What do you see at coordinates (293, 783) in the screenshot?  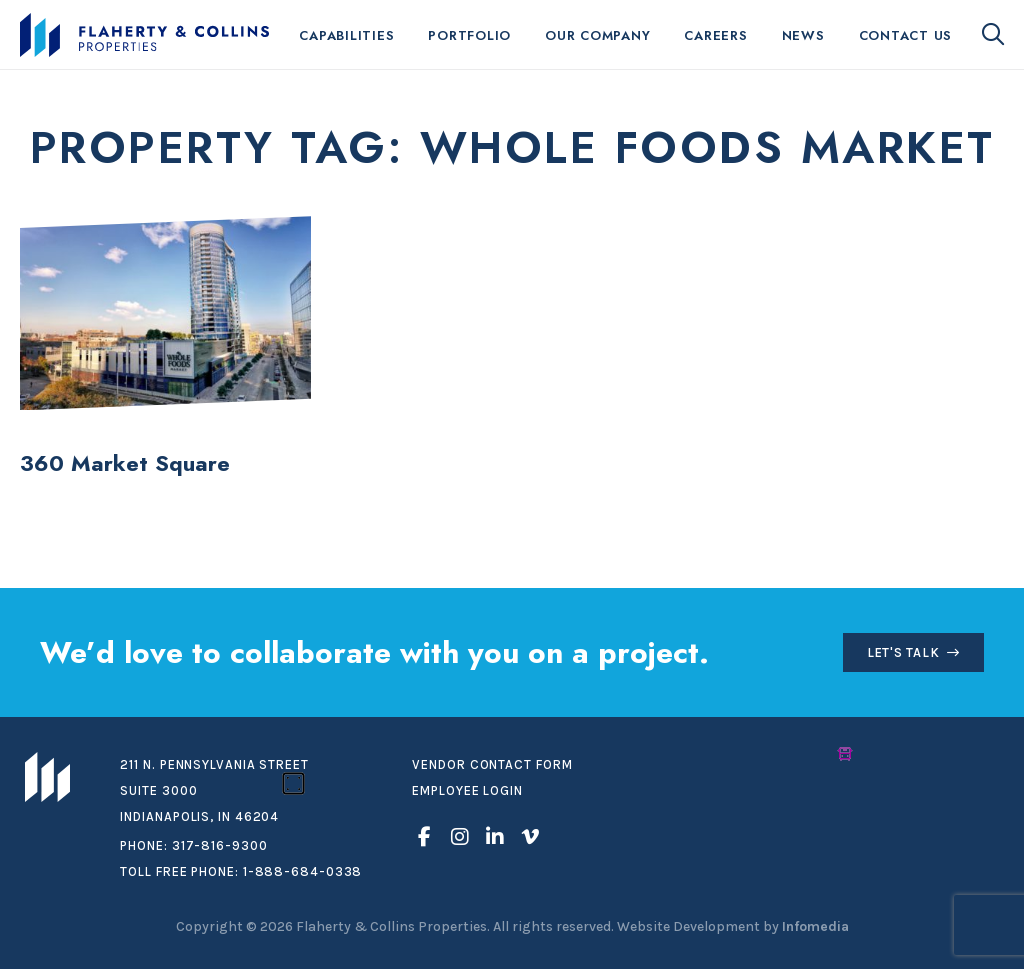 I see `open inspection panel or diagnostic view` at bounding box center [293, 783].